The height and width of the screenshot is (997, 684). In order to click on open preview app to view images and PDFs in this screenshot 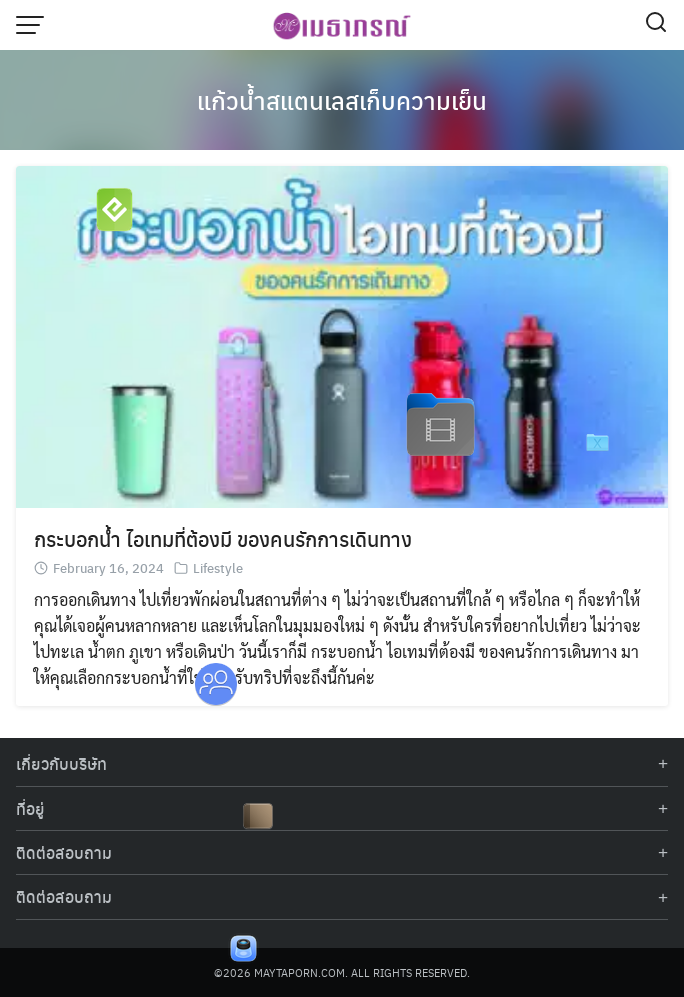, I will do `click(243, 948)`.